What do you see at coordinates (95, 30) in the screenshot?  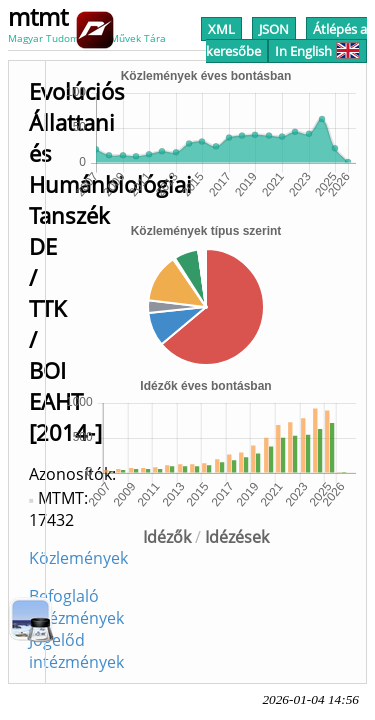 I see `launch need for speed most wanted 2` at bounding box center [95, 30].